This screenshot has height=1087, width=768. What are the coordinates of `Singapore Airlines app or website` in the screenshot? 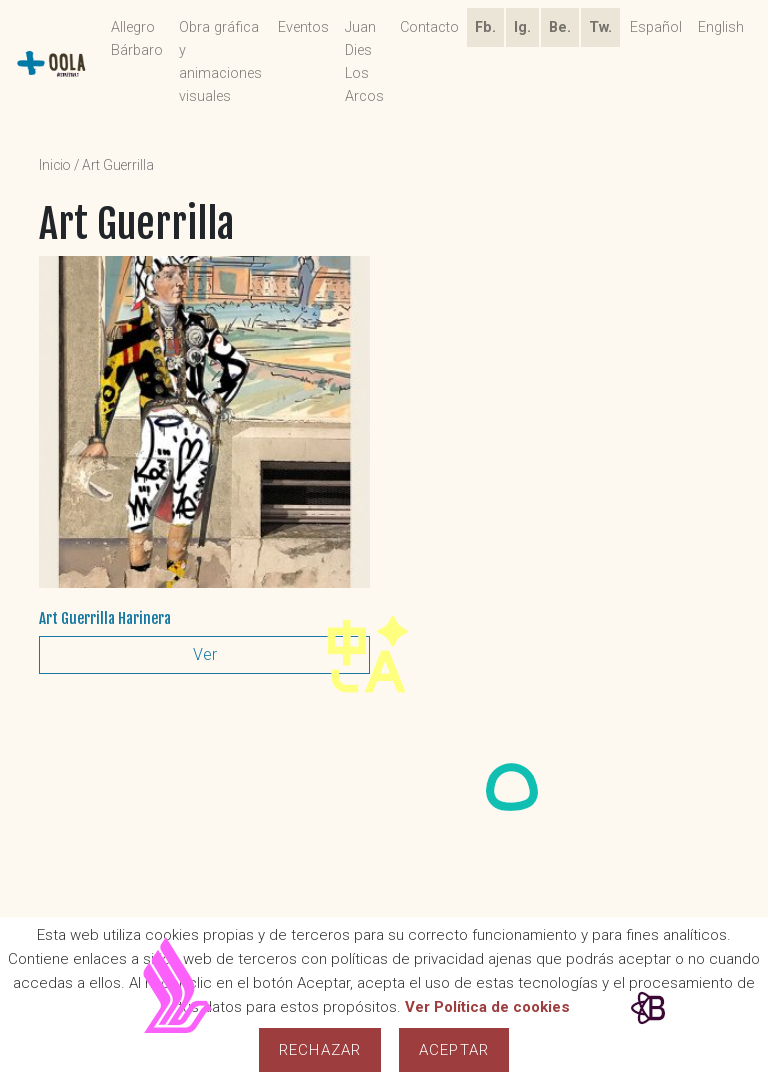 It's located at (178, 985).